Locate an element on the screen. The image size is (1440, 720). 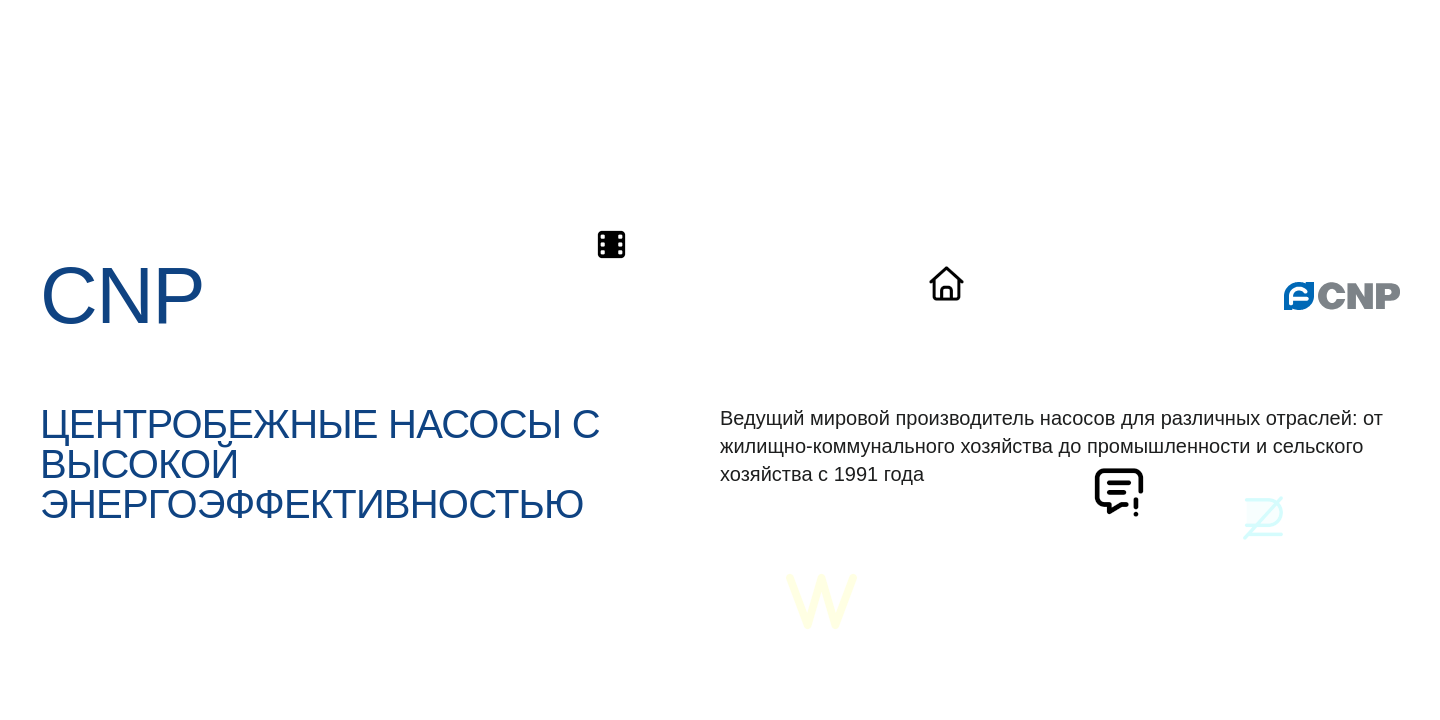
represents the letter "w" in text or keyboard input is located at coordinates (821, 601).